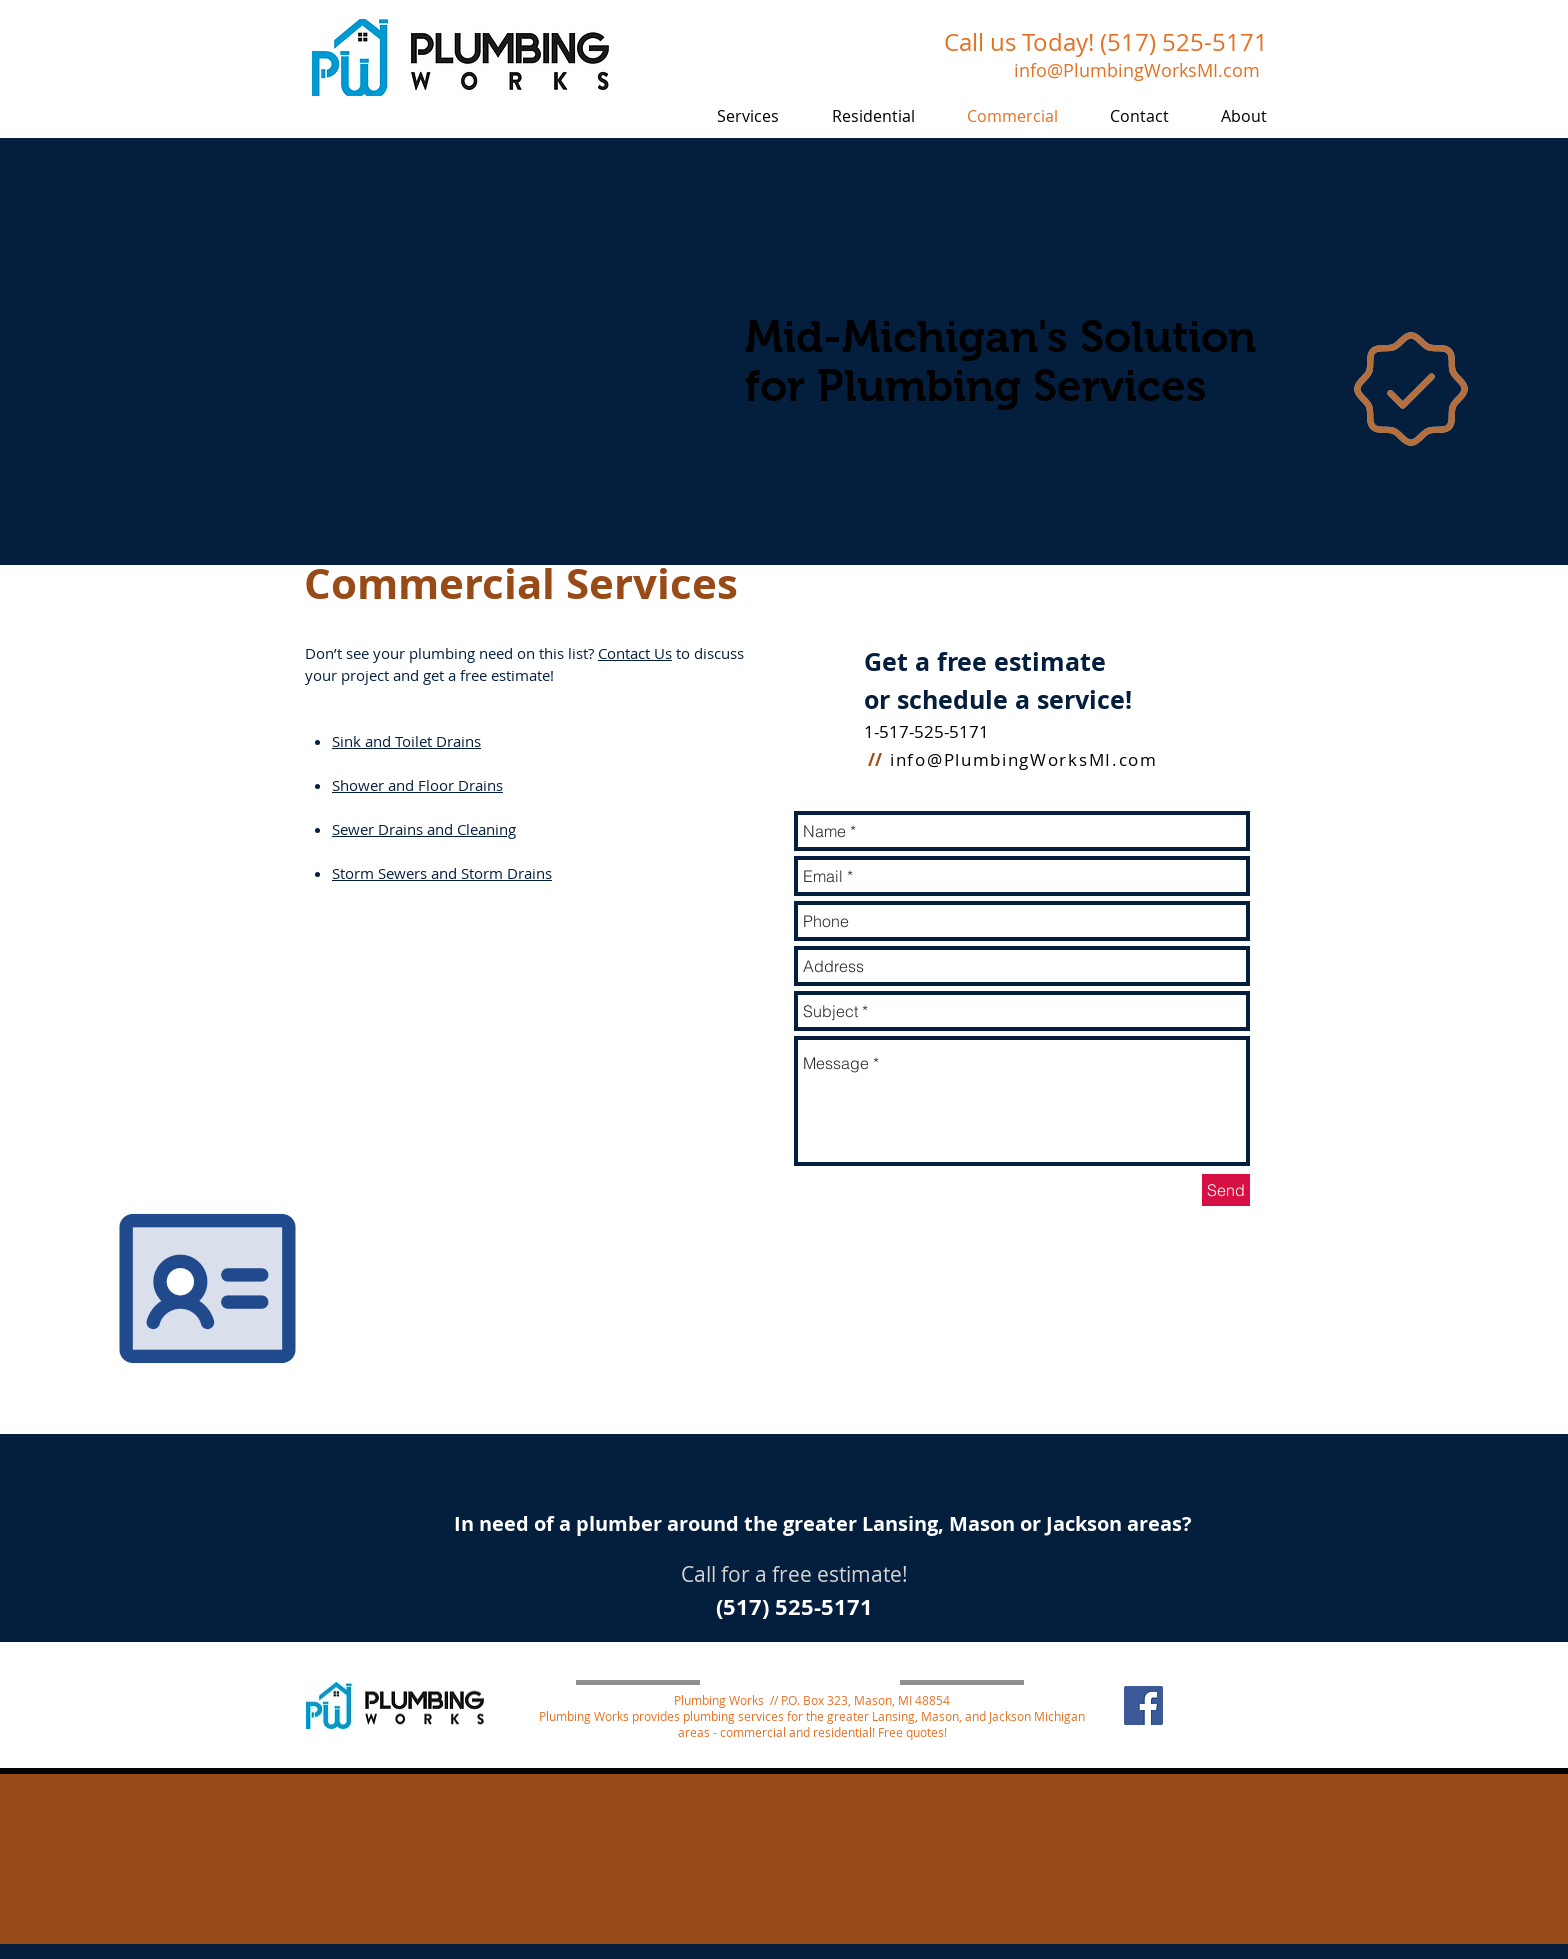 This screenshot has width=1568, height=1959. I want to click on indicates verified or authenticated status, so click(1411, 389).